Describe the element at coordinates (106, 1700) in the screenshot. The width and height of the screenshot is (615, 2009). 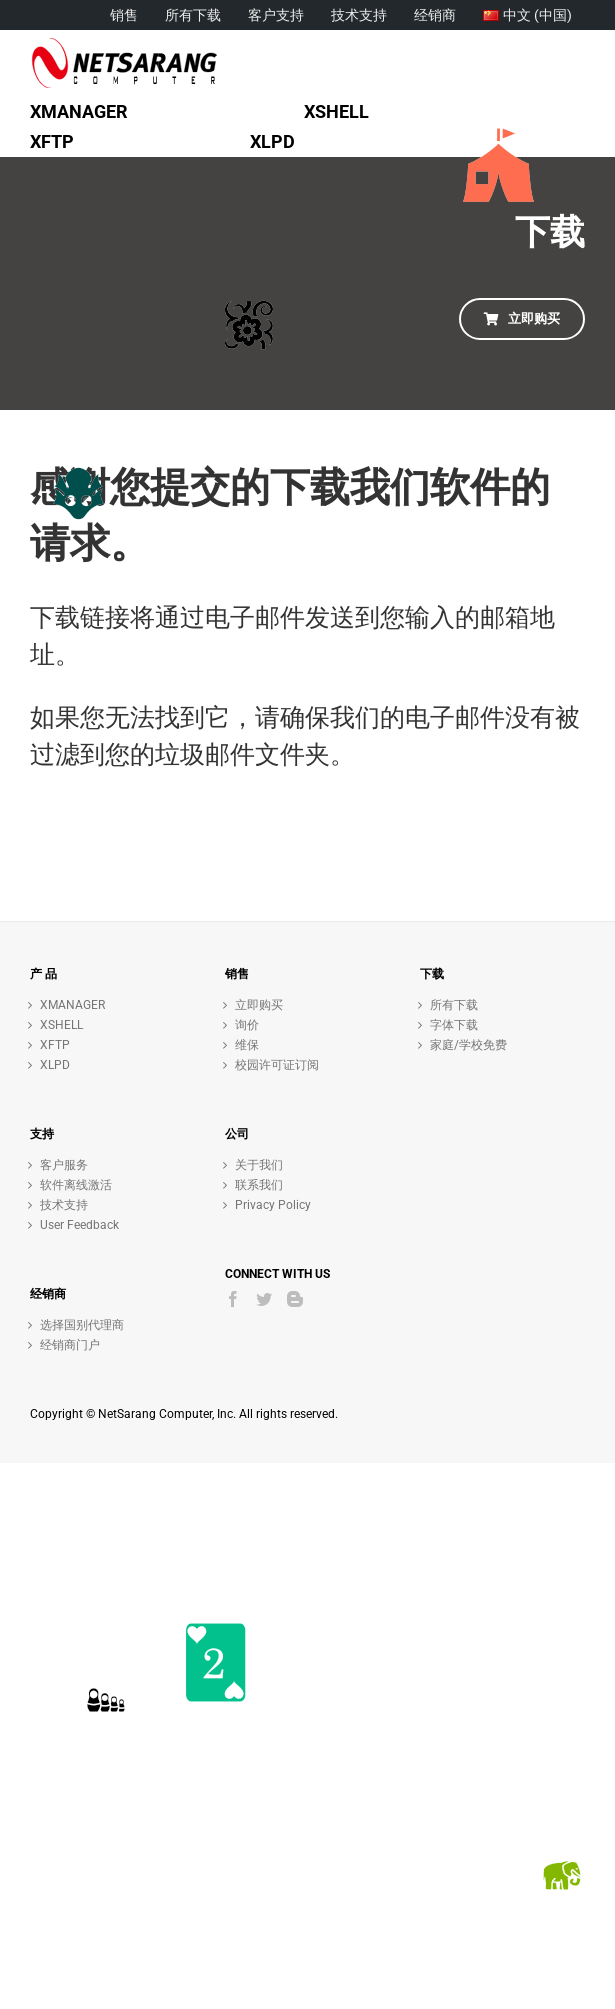
I see `view nested or hierarchical content` at that location.